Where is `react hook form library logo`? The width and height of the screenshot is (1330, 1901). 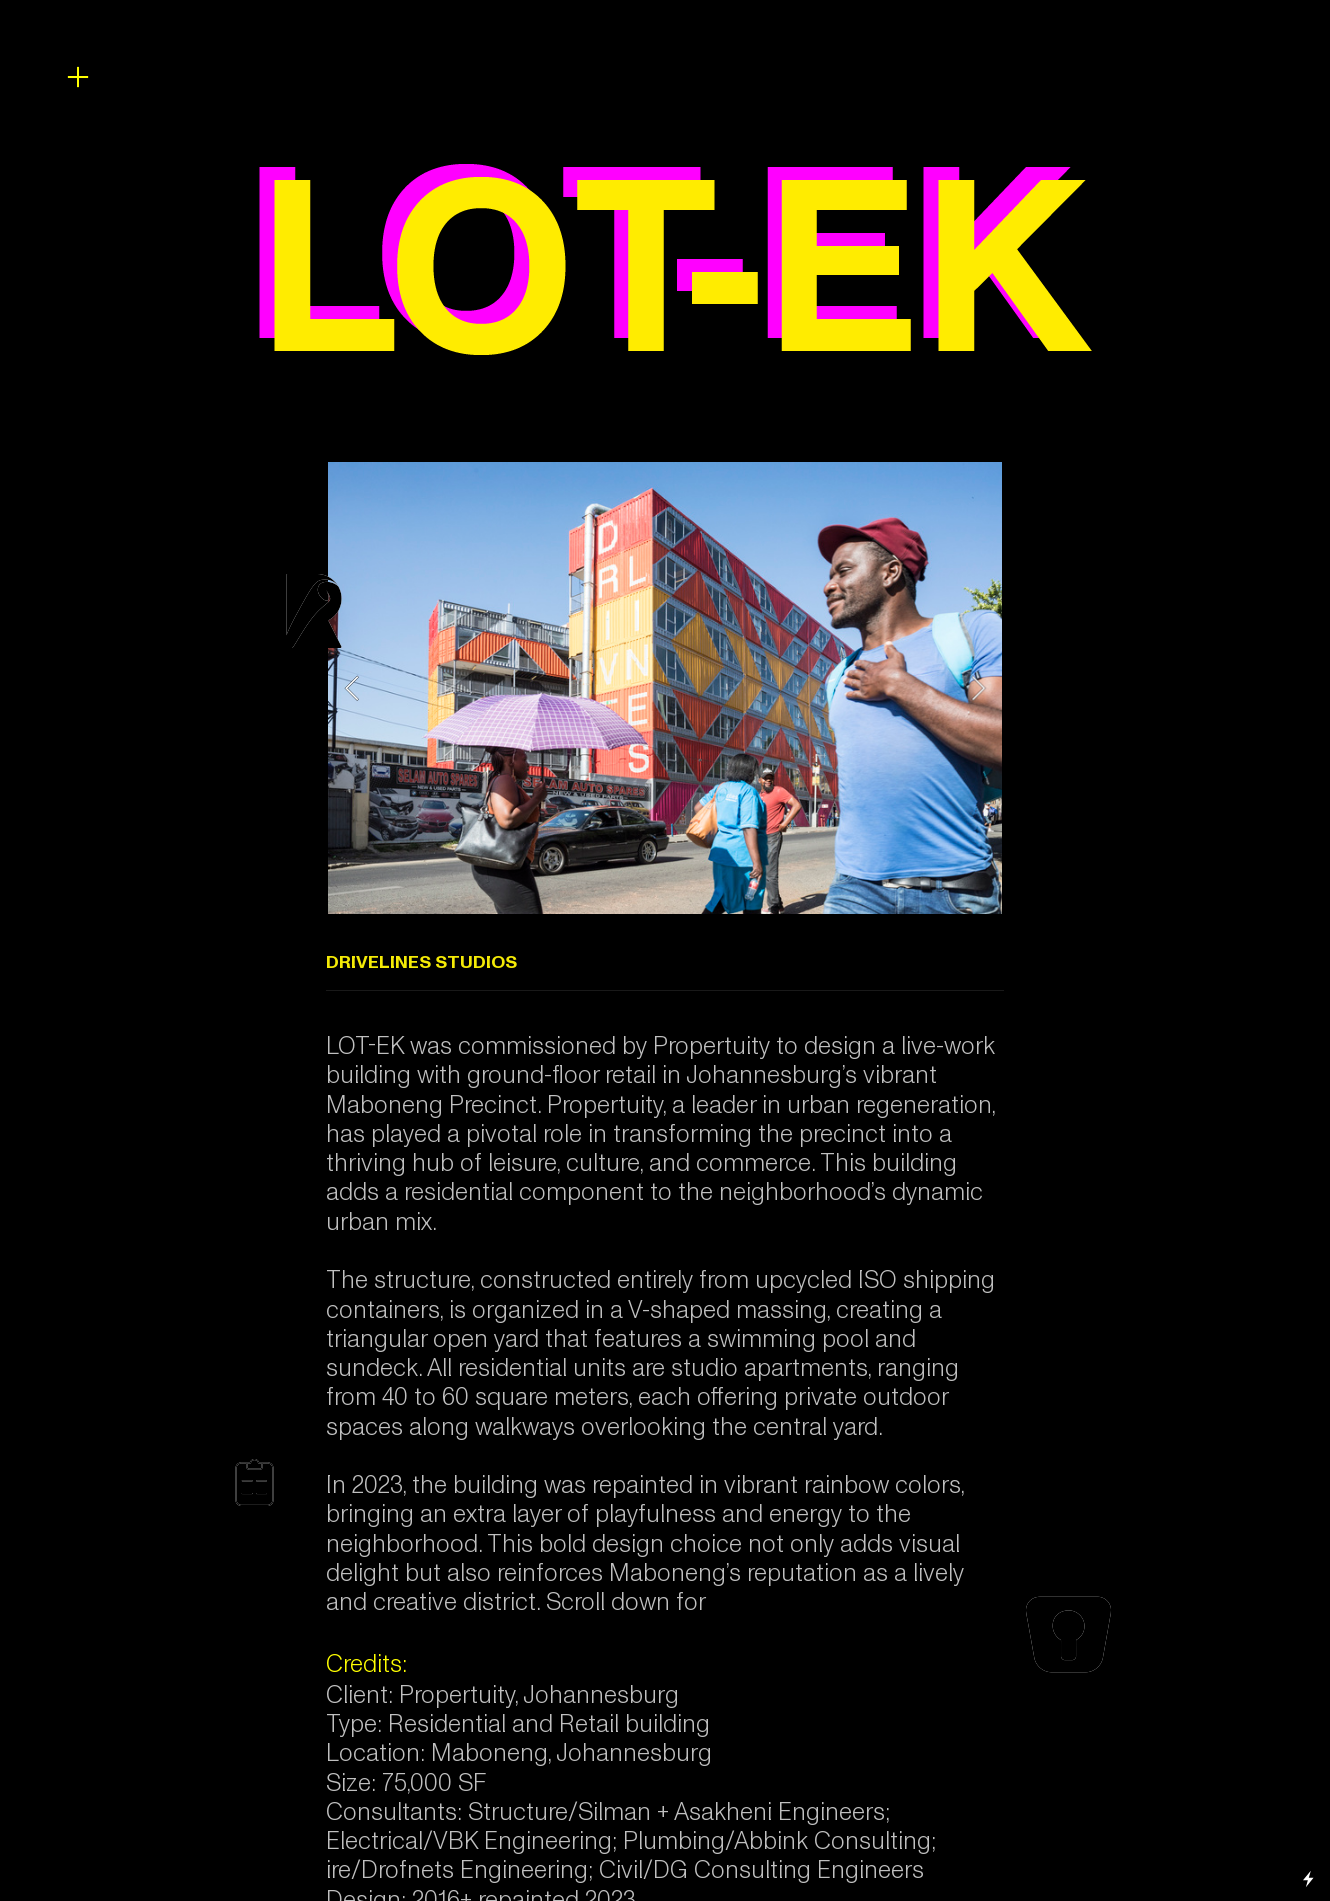 react hook form library logo is located at coordinates (254, 1482).